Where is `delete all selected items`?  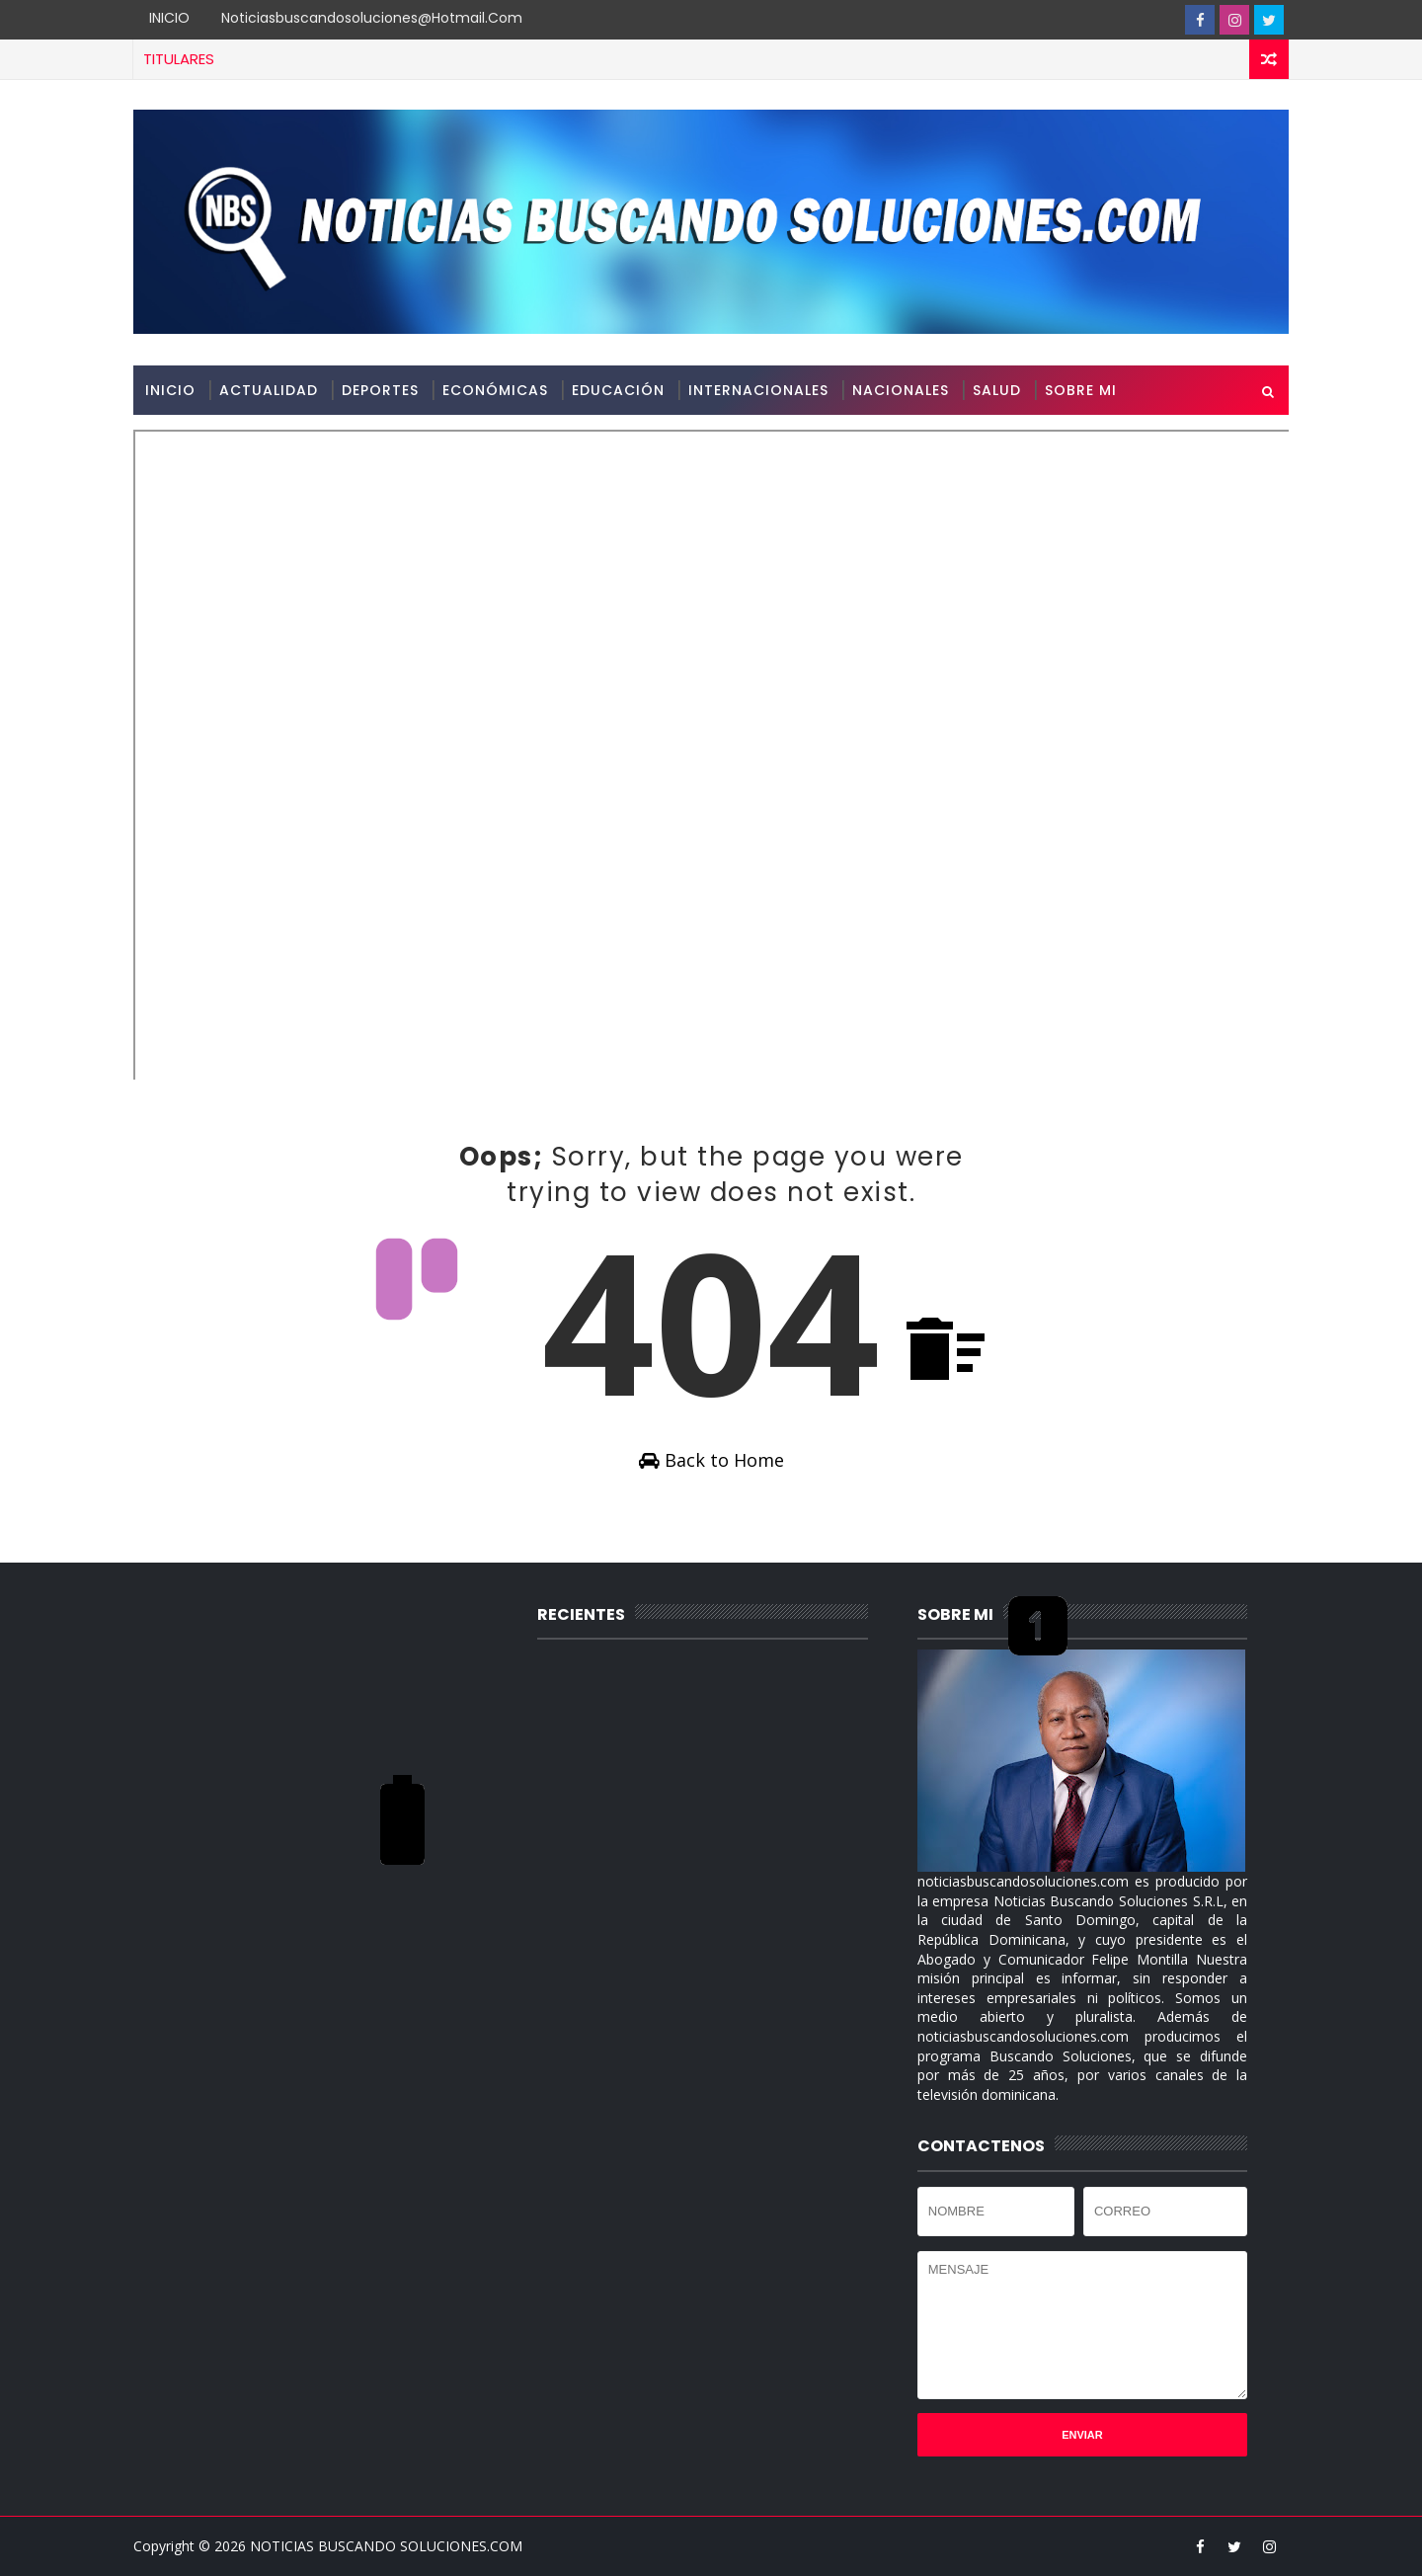
delete all selected items is located at coordinates (945, 1348).